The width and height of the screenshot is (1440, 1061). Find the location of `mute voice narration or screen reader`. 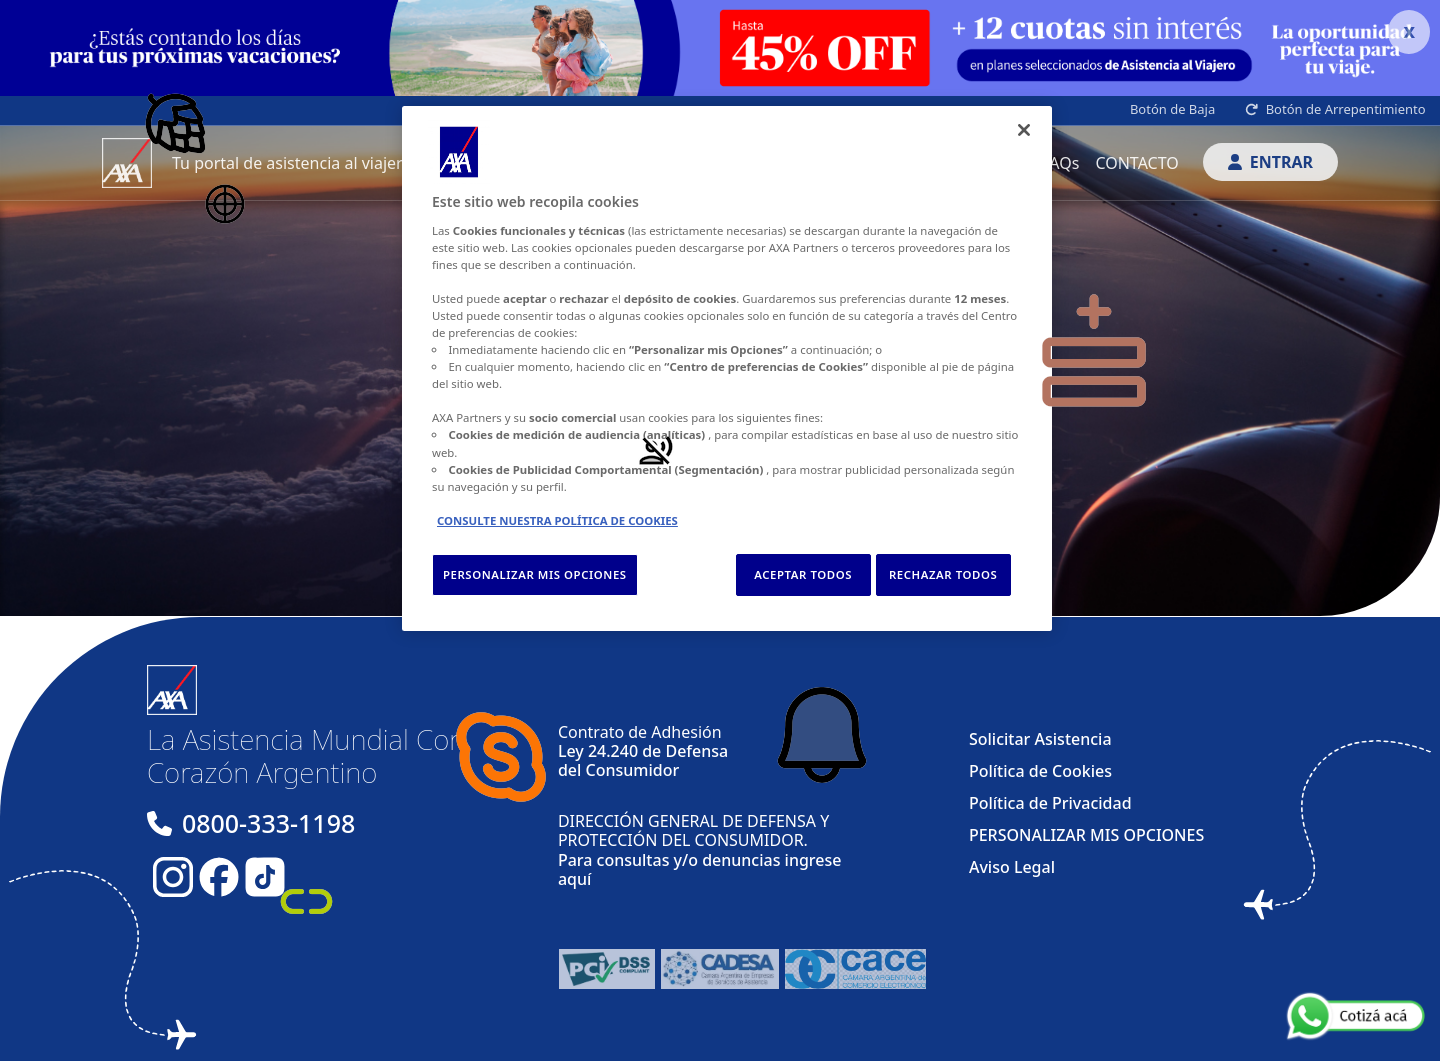

mute voice narration or screen reader is located at coordinates (656, 451).